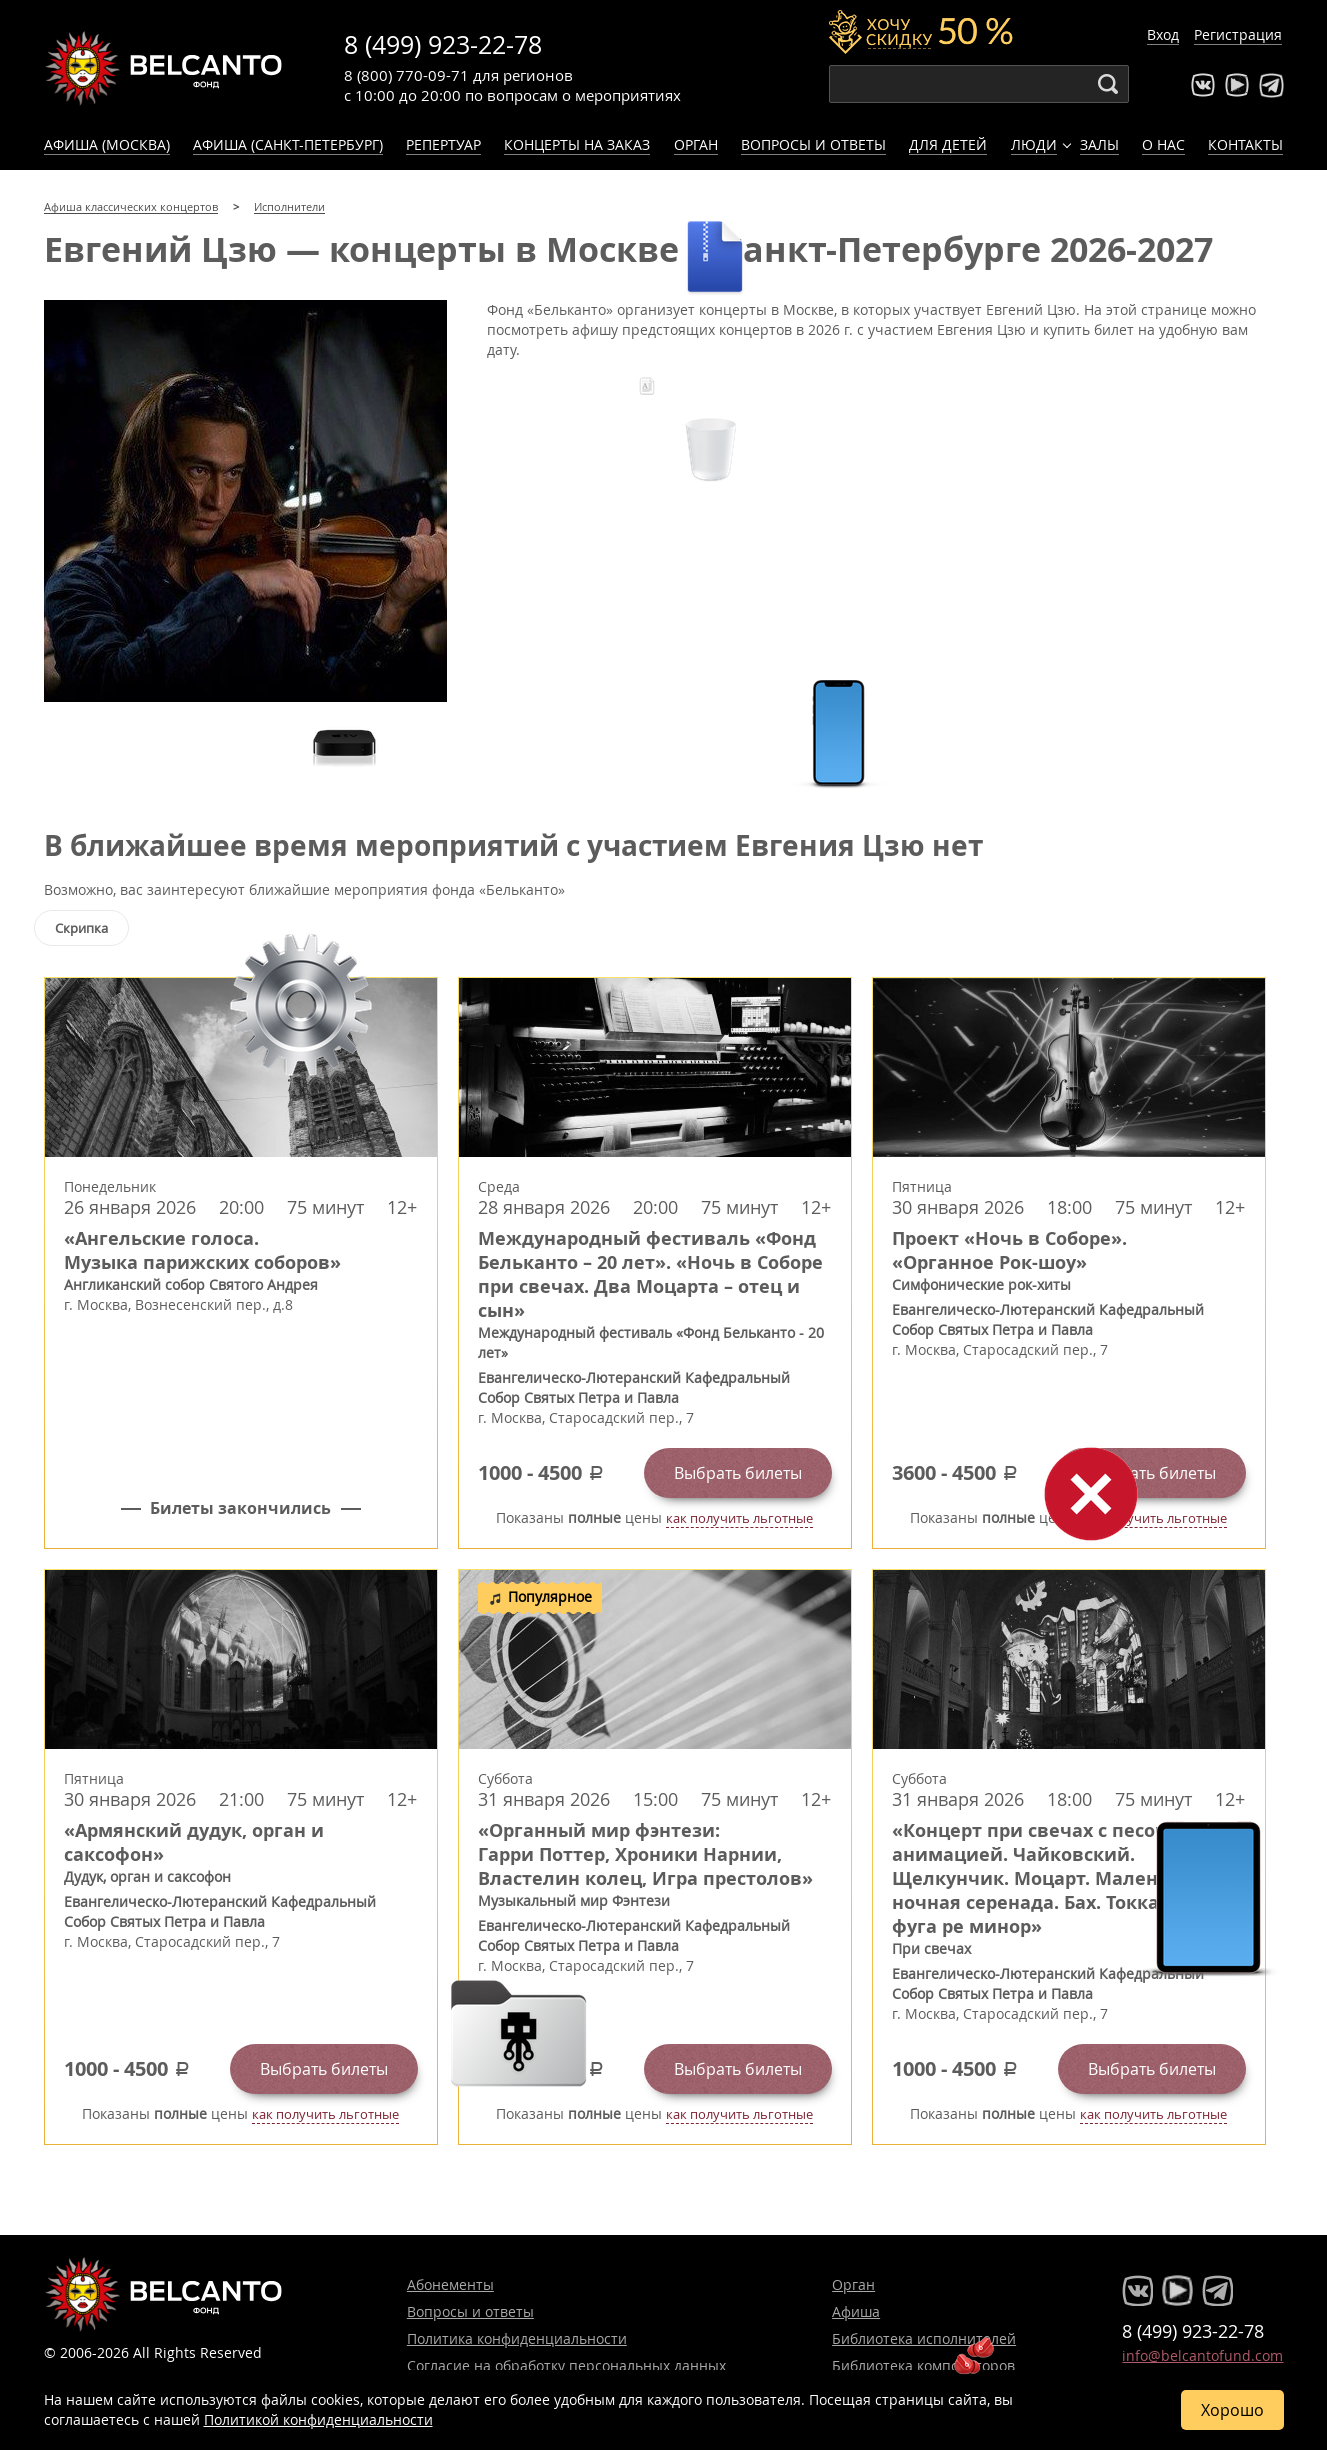  I want to click on apple tv device in connected devices list, so click(344, 749).